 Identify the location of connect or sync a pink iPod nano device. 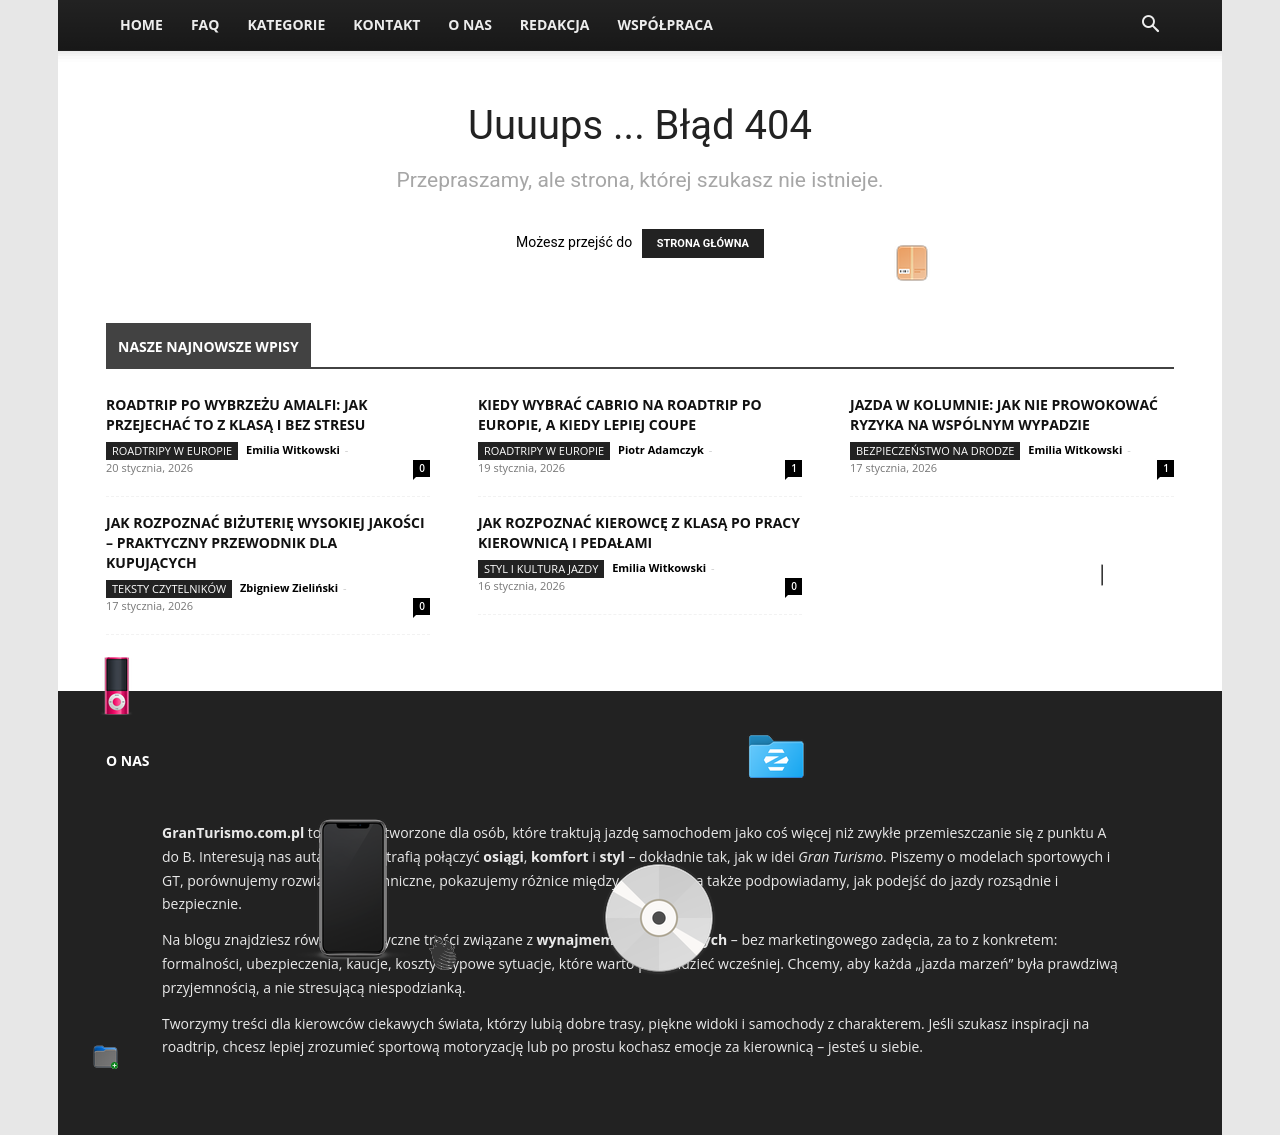
(116, 686).